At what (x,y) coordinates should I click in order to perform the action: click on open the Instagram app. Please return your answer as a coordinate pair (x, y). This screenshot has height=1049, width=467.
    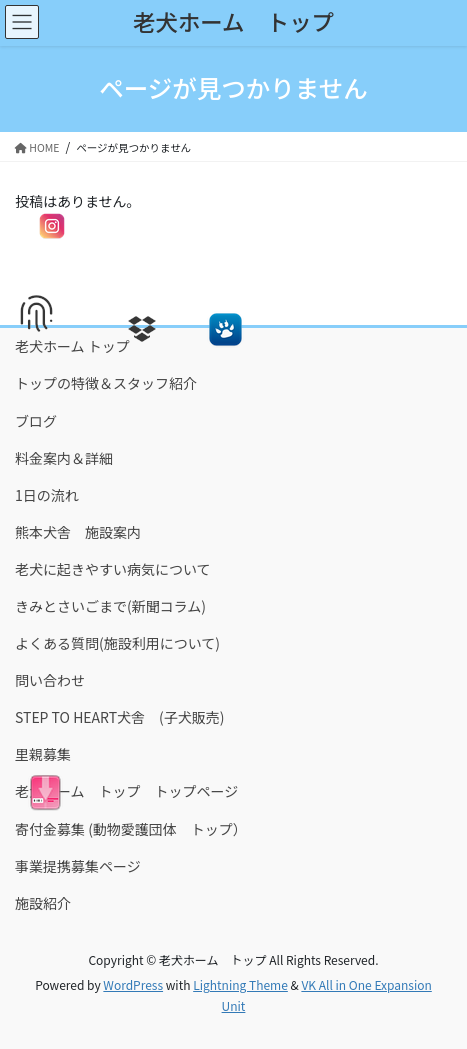
    Looking at the image, I should click on (52, 226).